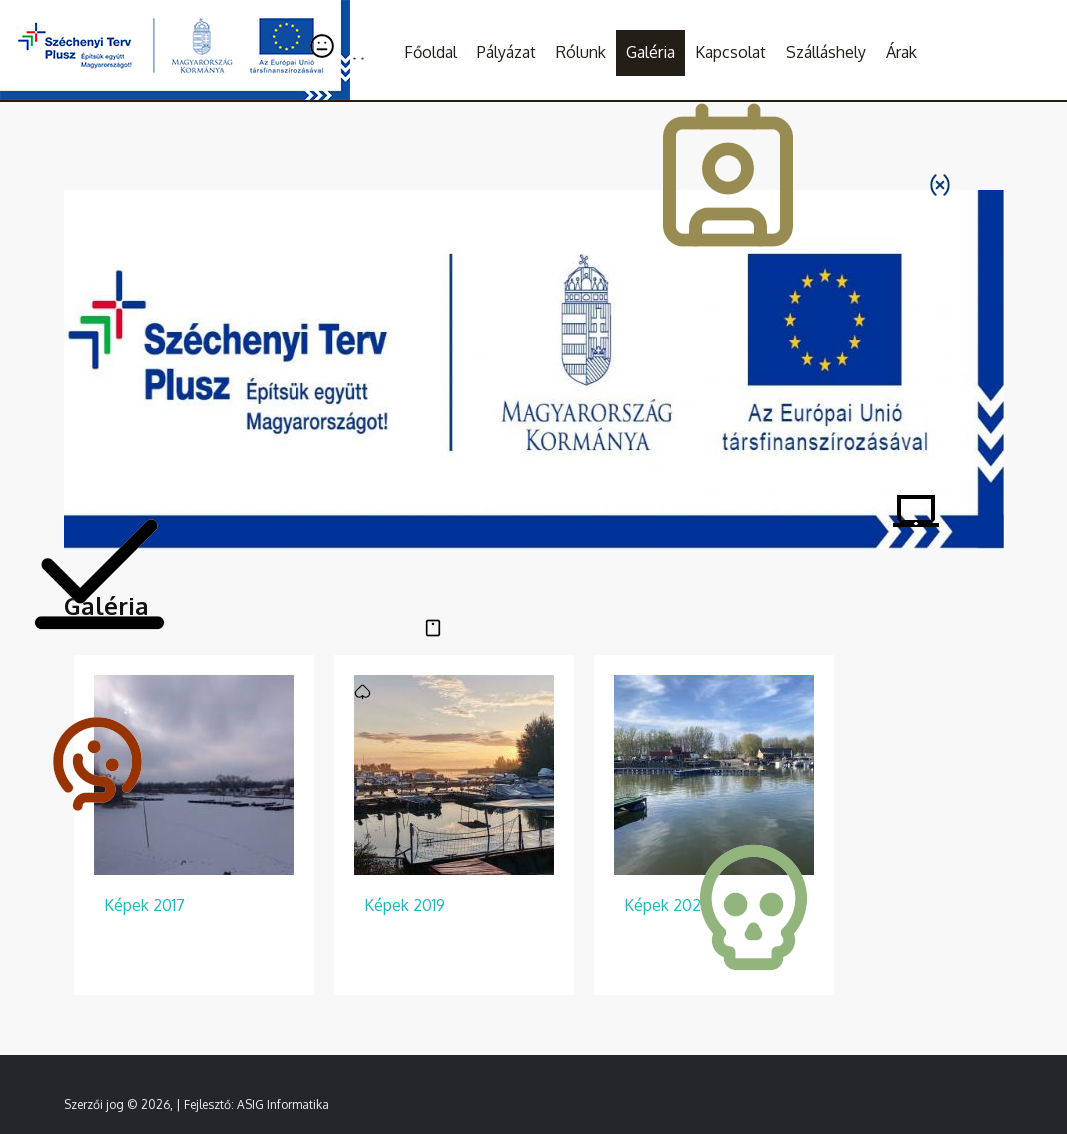 The image size is (1067, 1134). I want to click on indicates a fatal error or critical warning, so click(753, 904).